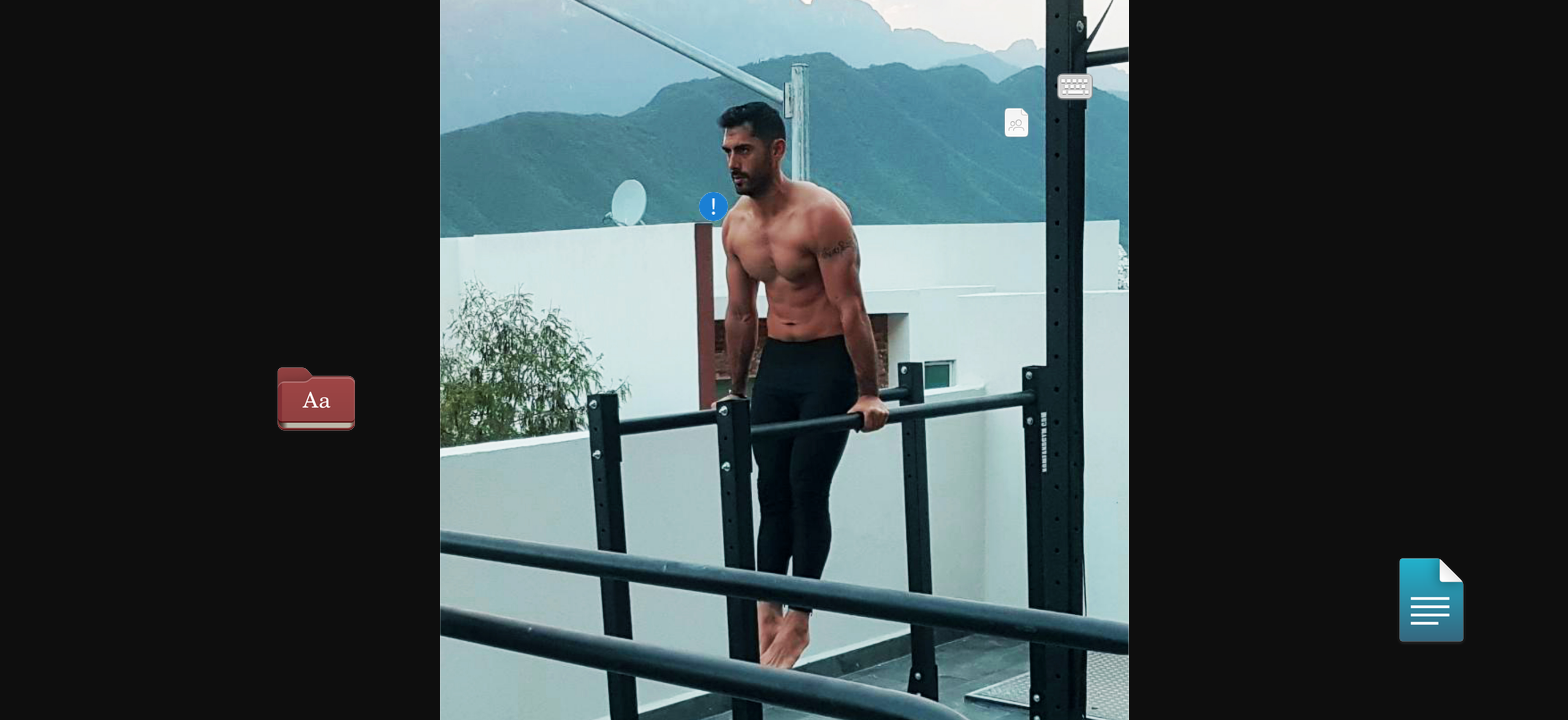 This screenshot has width=1568, height=720. What do you see at coordinates (713, 206) in the screenshot?
I see `mark email as important` at bounding box center [713, 206].